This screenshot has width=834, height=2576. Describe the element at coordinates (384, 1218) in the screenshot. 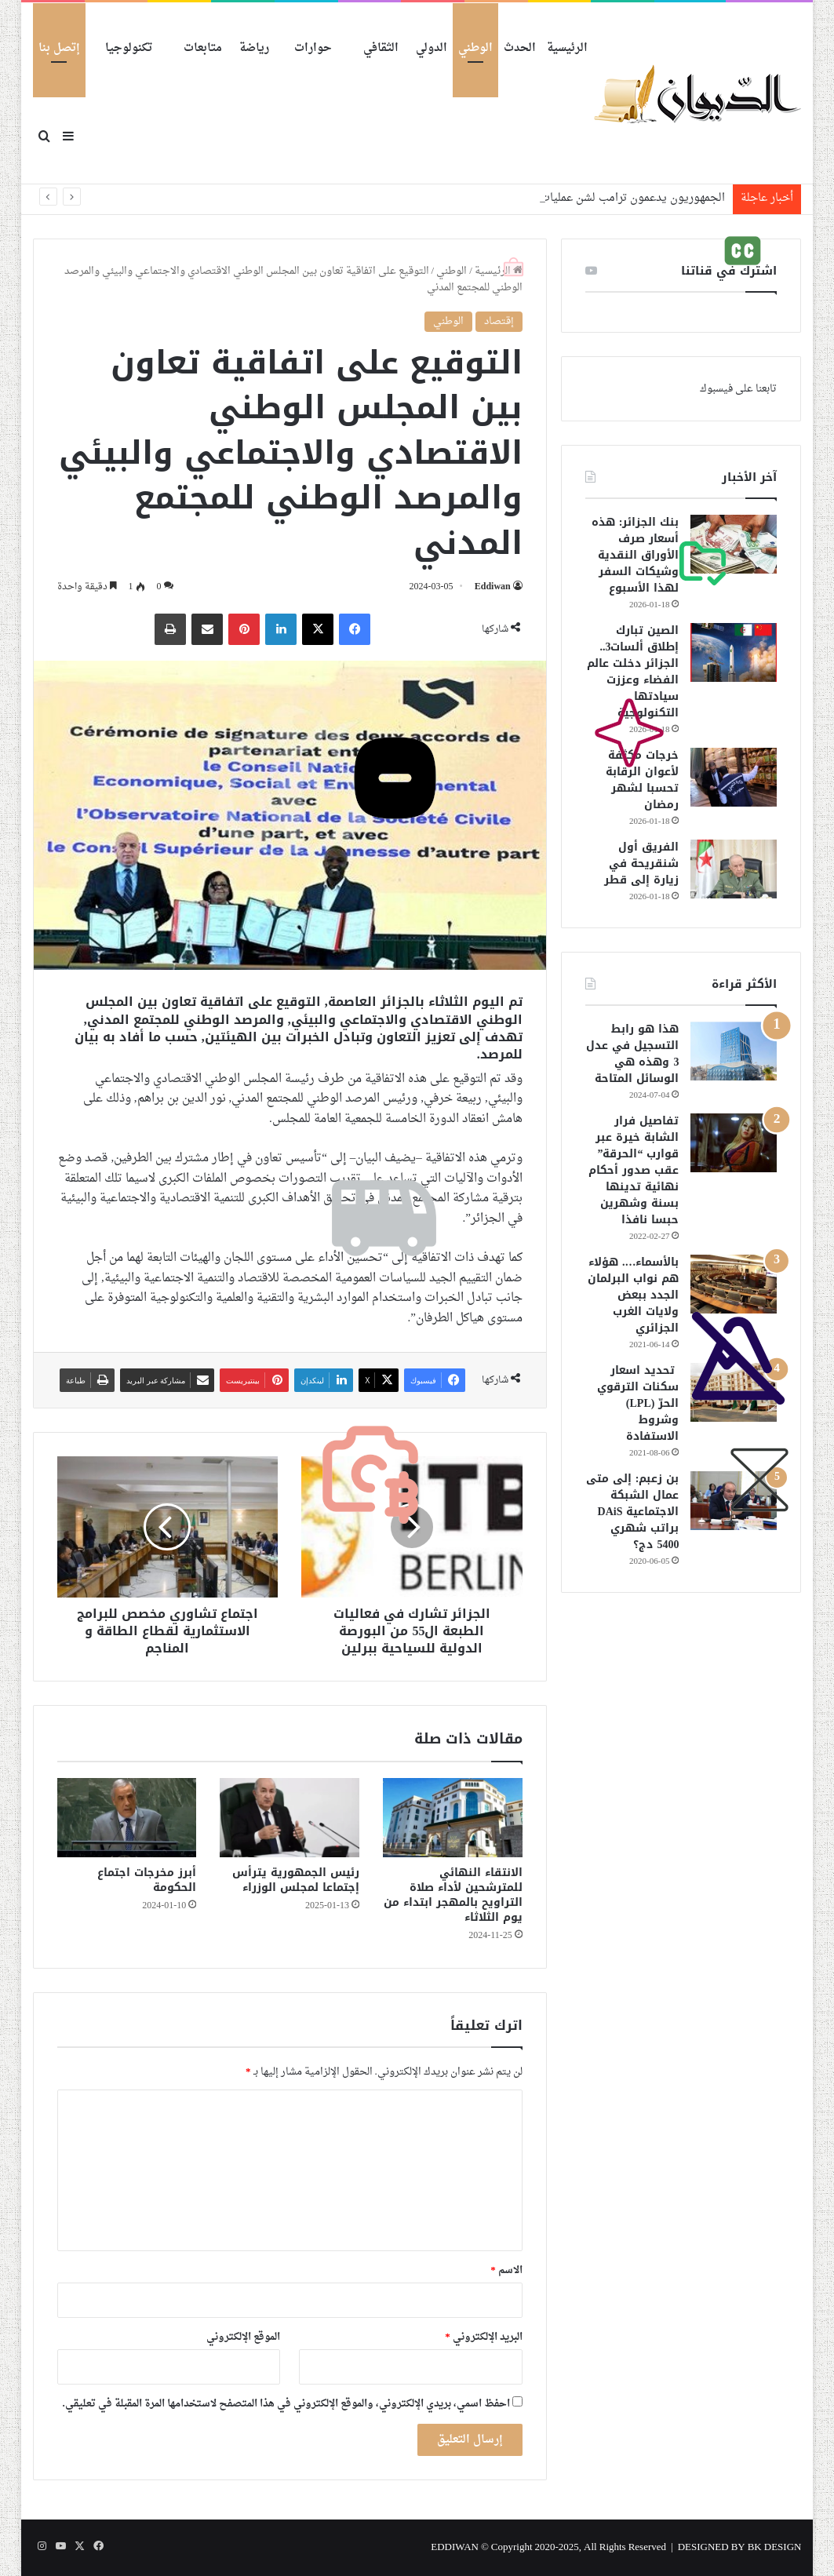

I see `view public transit options` at that location.